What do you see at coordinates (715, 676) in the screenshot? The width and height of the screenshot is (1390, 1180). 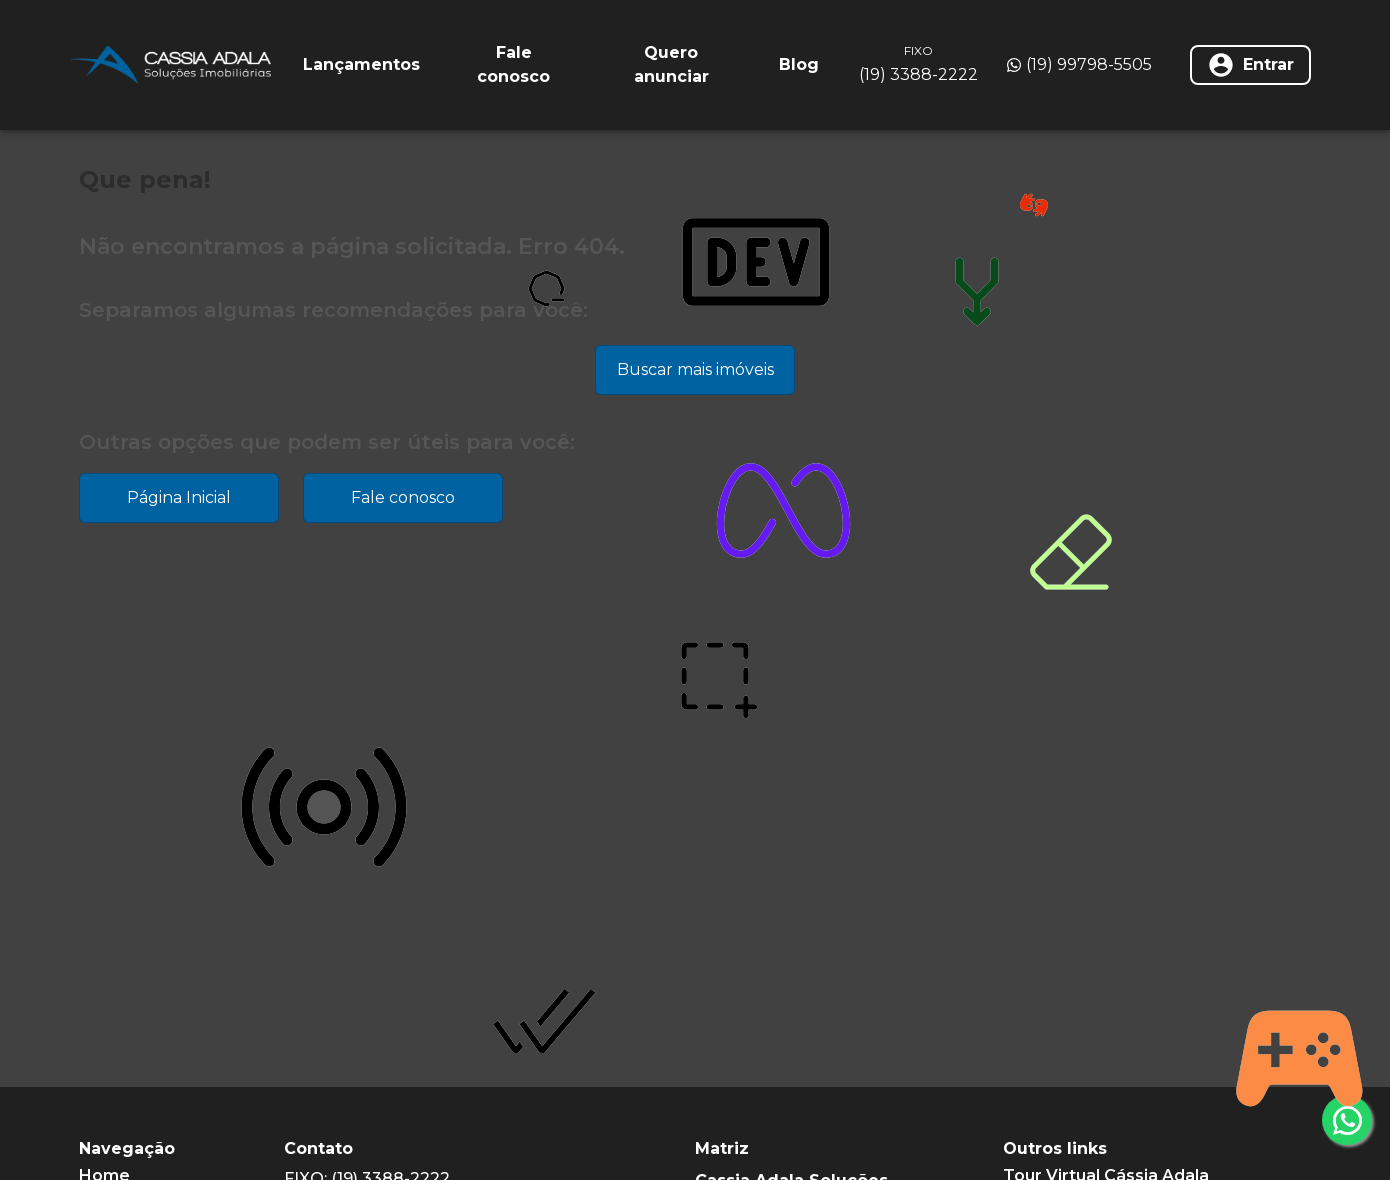 I see `add to current selection` at bounding box center [715, 676].